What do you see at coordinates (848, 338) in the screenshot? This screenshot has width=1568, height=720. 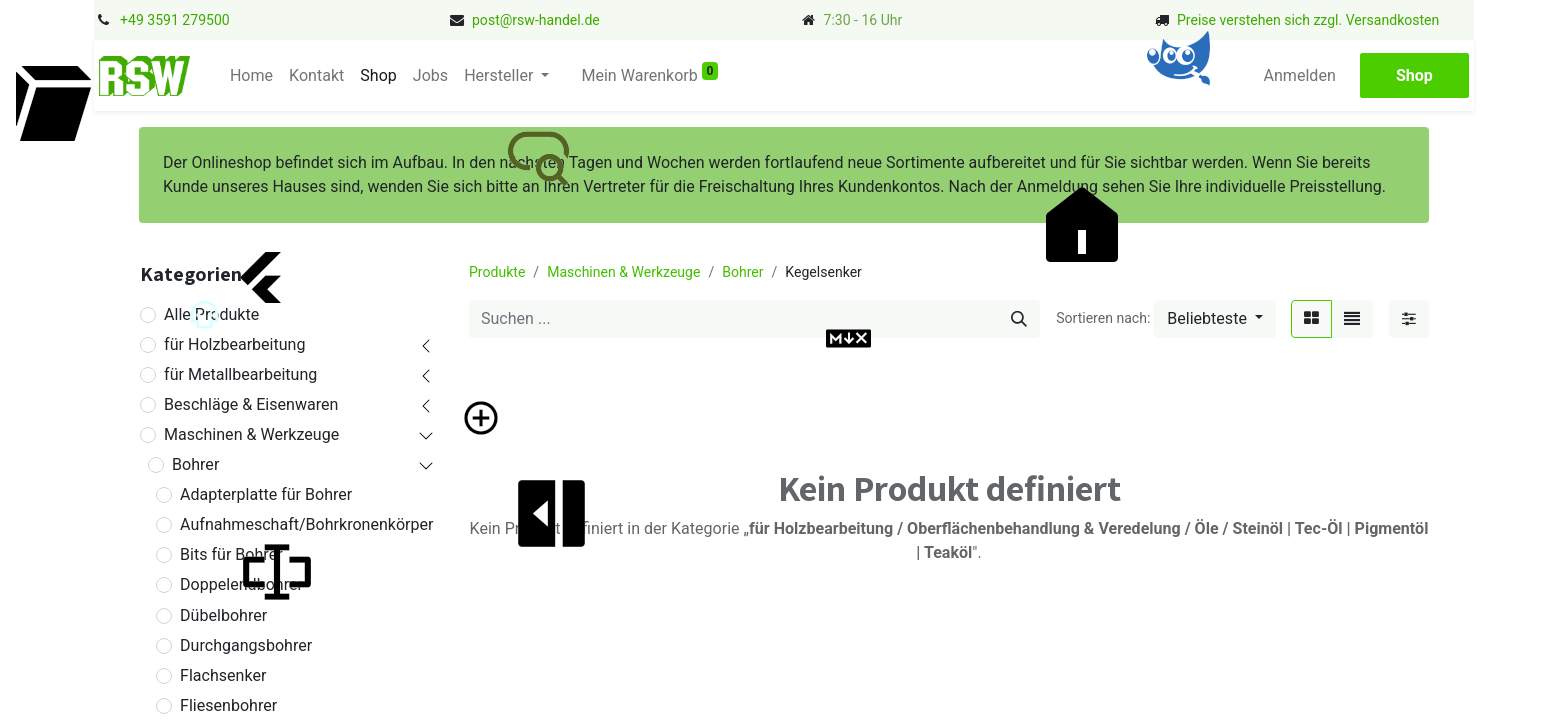 I see `MDX file format or project indicator` at bounding box center [848, 338].